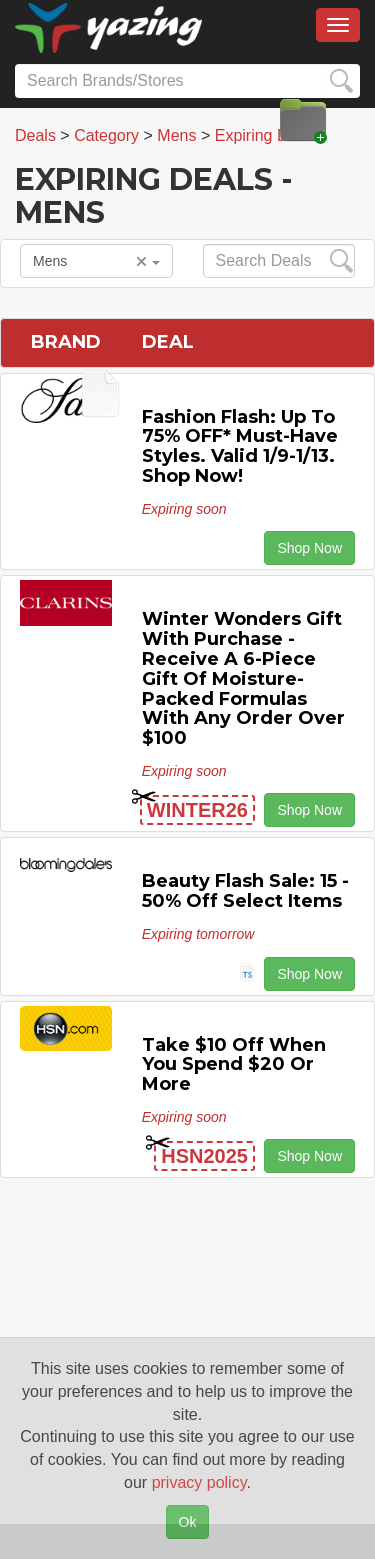 Image resolution: width=375 pixels, height=1559 pixels. What do you see at coordinates (100, 393) in the screenshot?
I see `indicates an empty or zero-byte file` at bounding box center [100, 393].